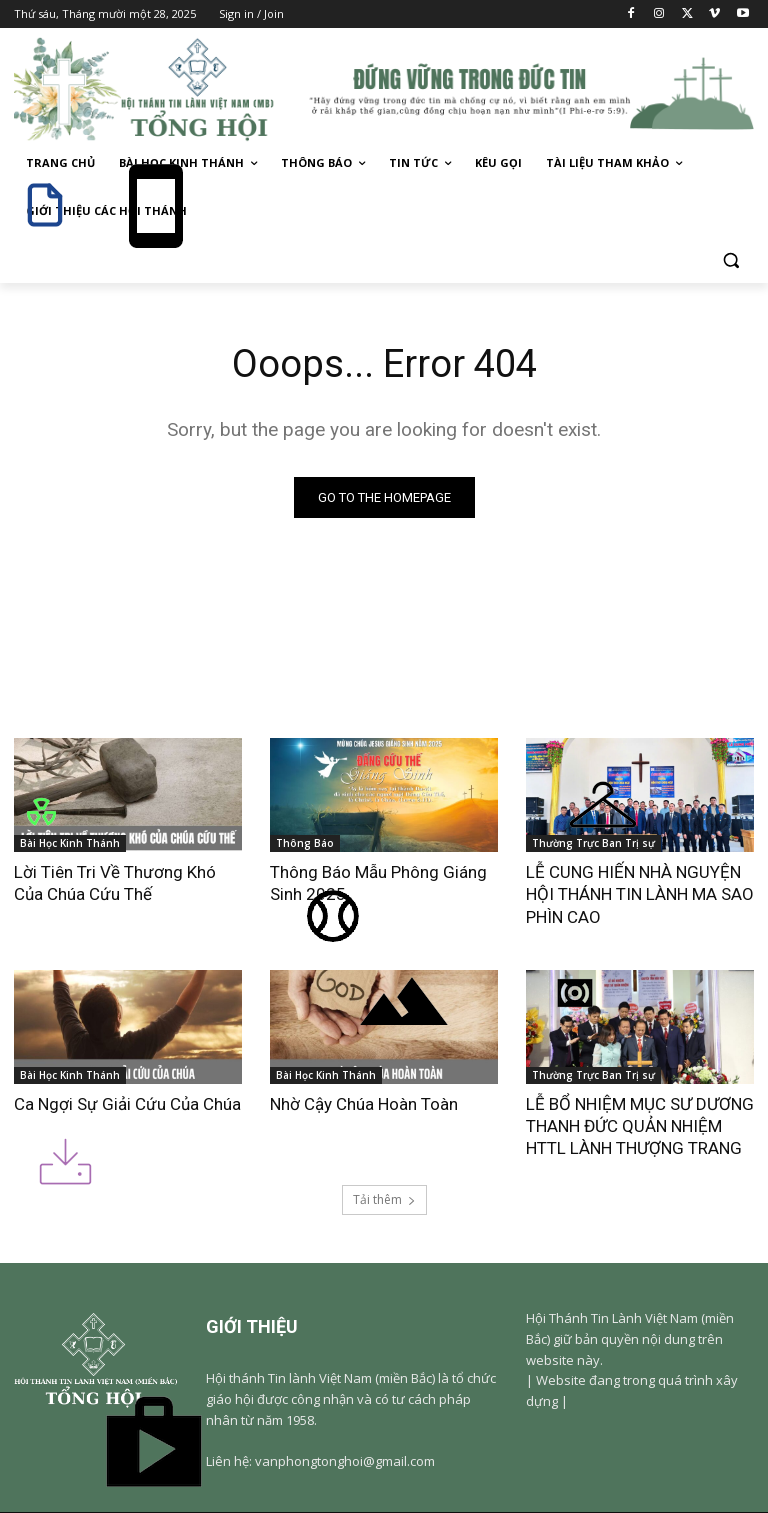  I want to click on enable surround sound audio output, so click(575, 993).